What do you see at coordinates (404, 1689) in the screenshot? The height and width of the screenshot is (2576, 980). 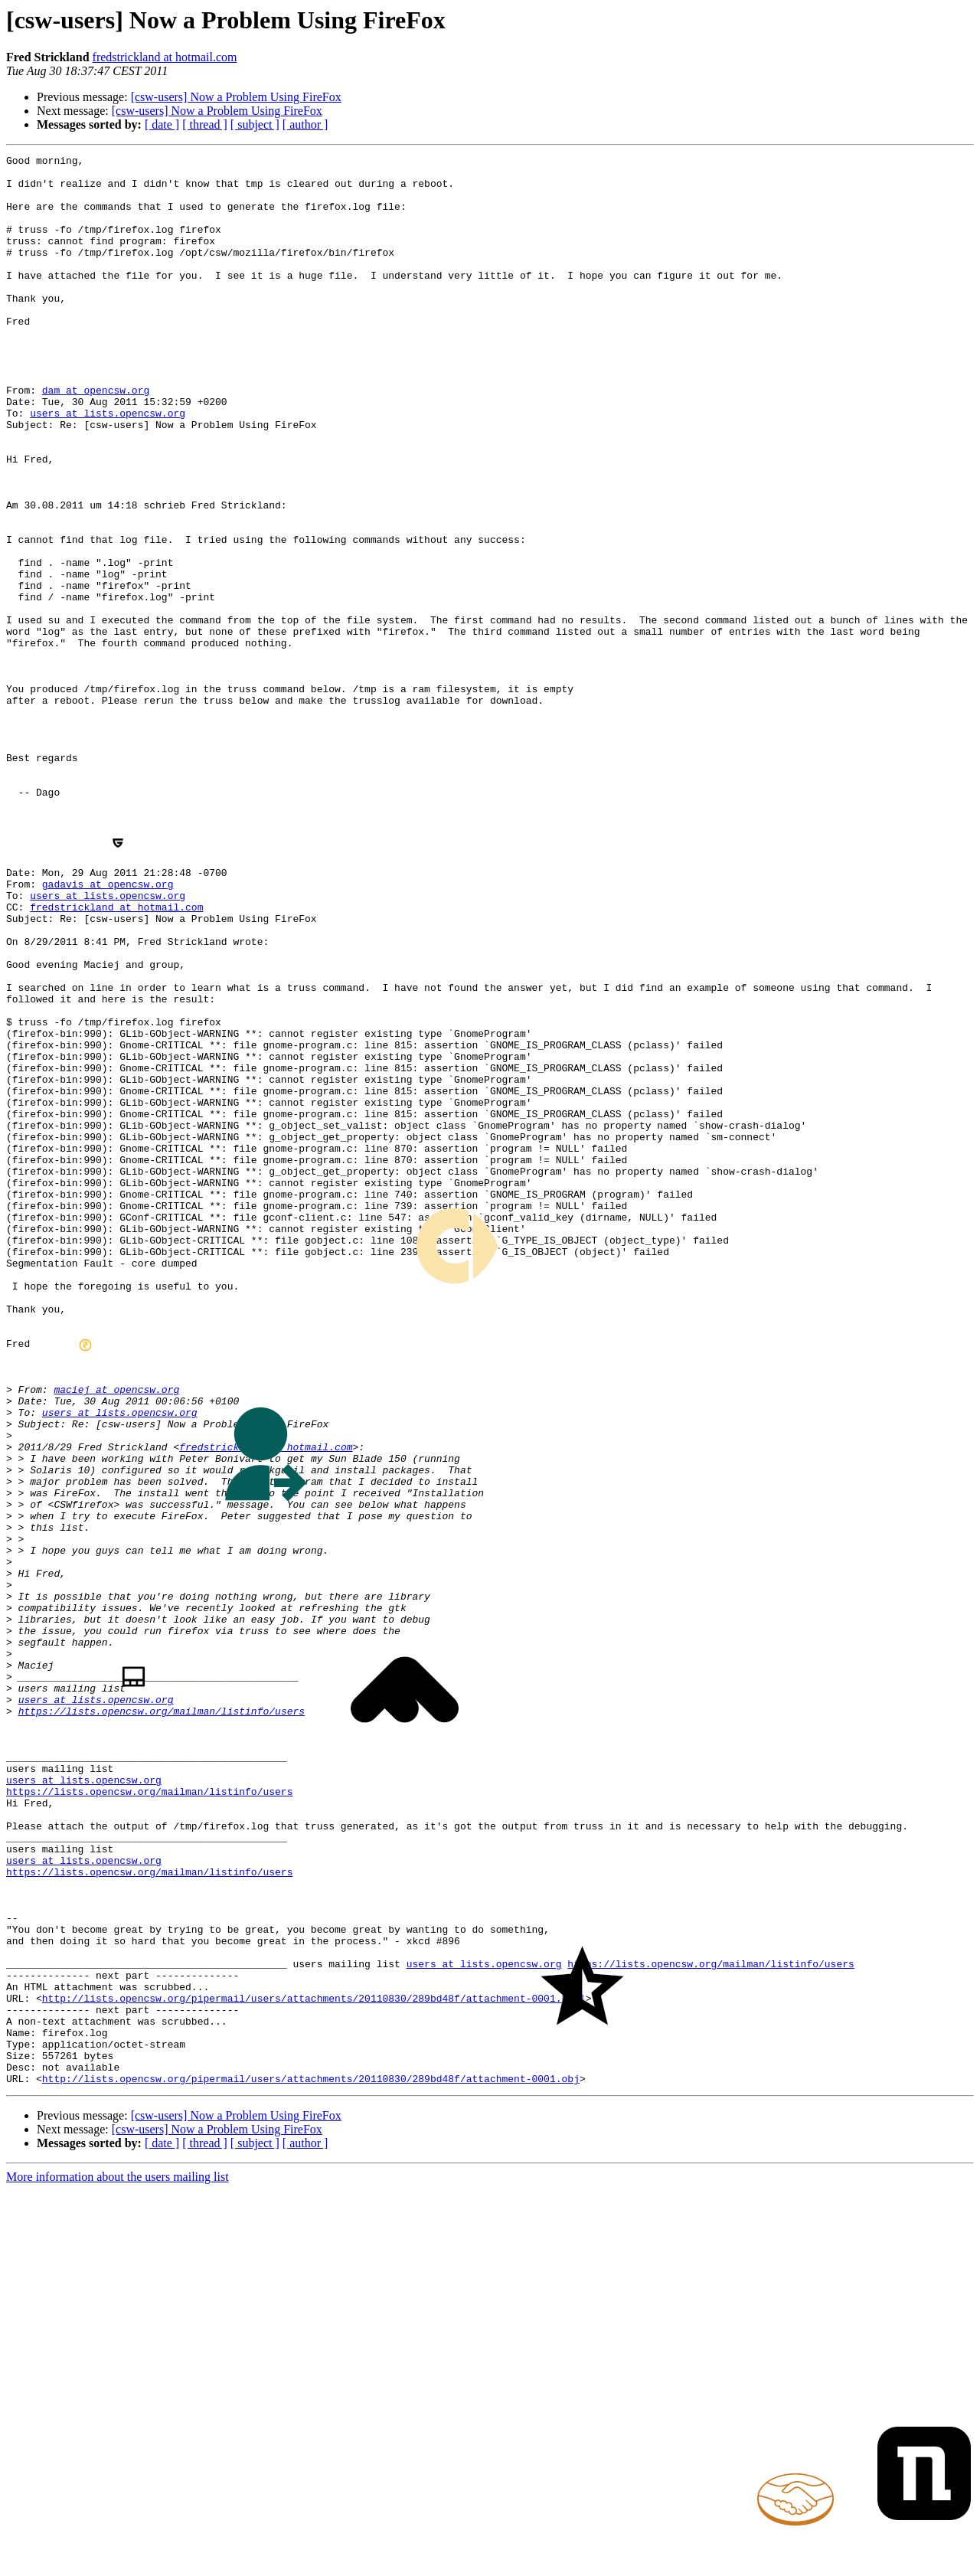 I see `open FontBase font management app` at bounding box center [404, 1689].